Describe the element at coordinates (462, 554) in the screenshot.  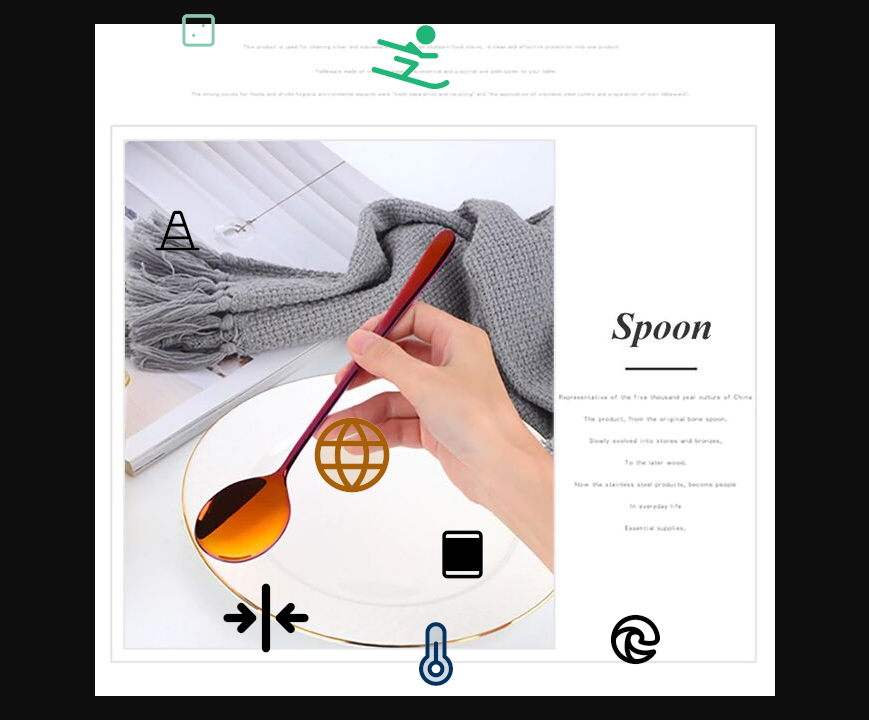
I see `switch to tablet view` at that location.